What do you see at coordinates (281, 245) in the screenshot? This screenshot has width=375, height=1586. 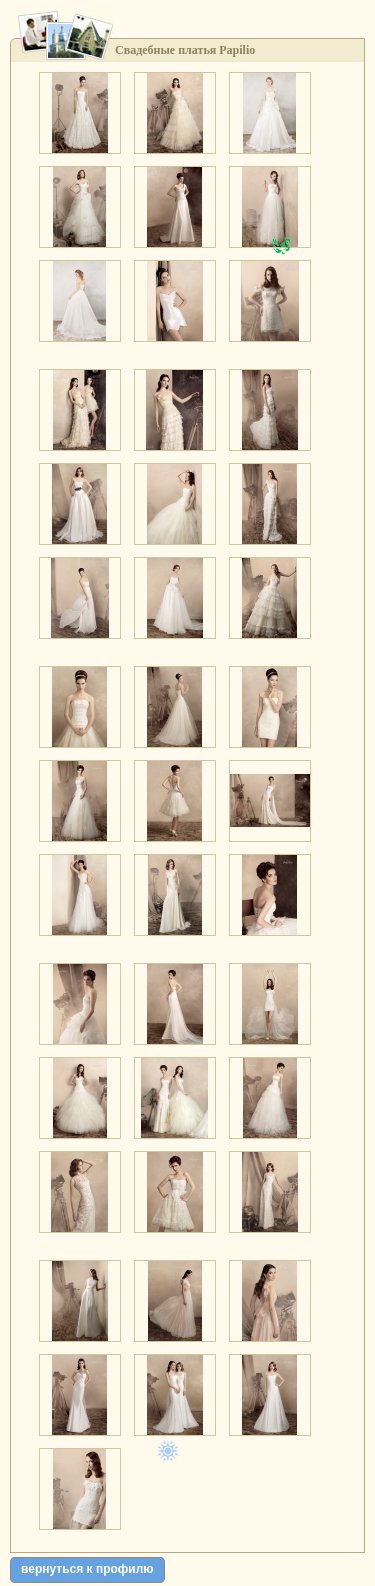 I see `nature or environmental category indicator` at bounding box center [281, 245].